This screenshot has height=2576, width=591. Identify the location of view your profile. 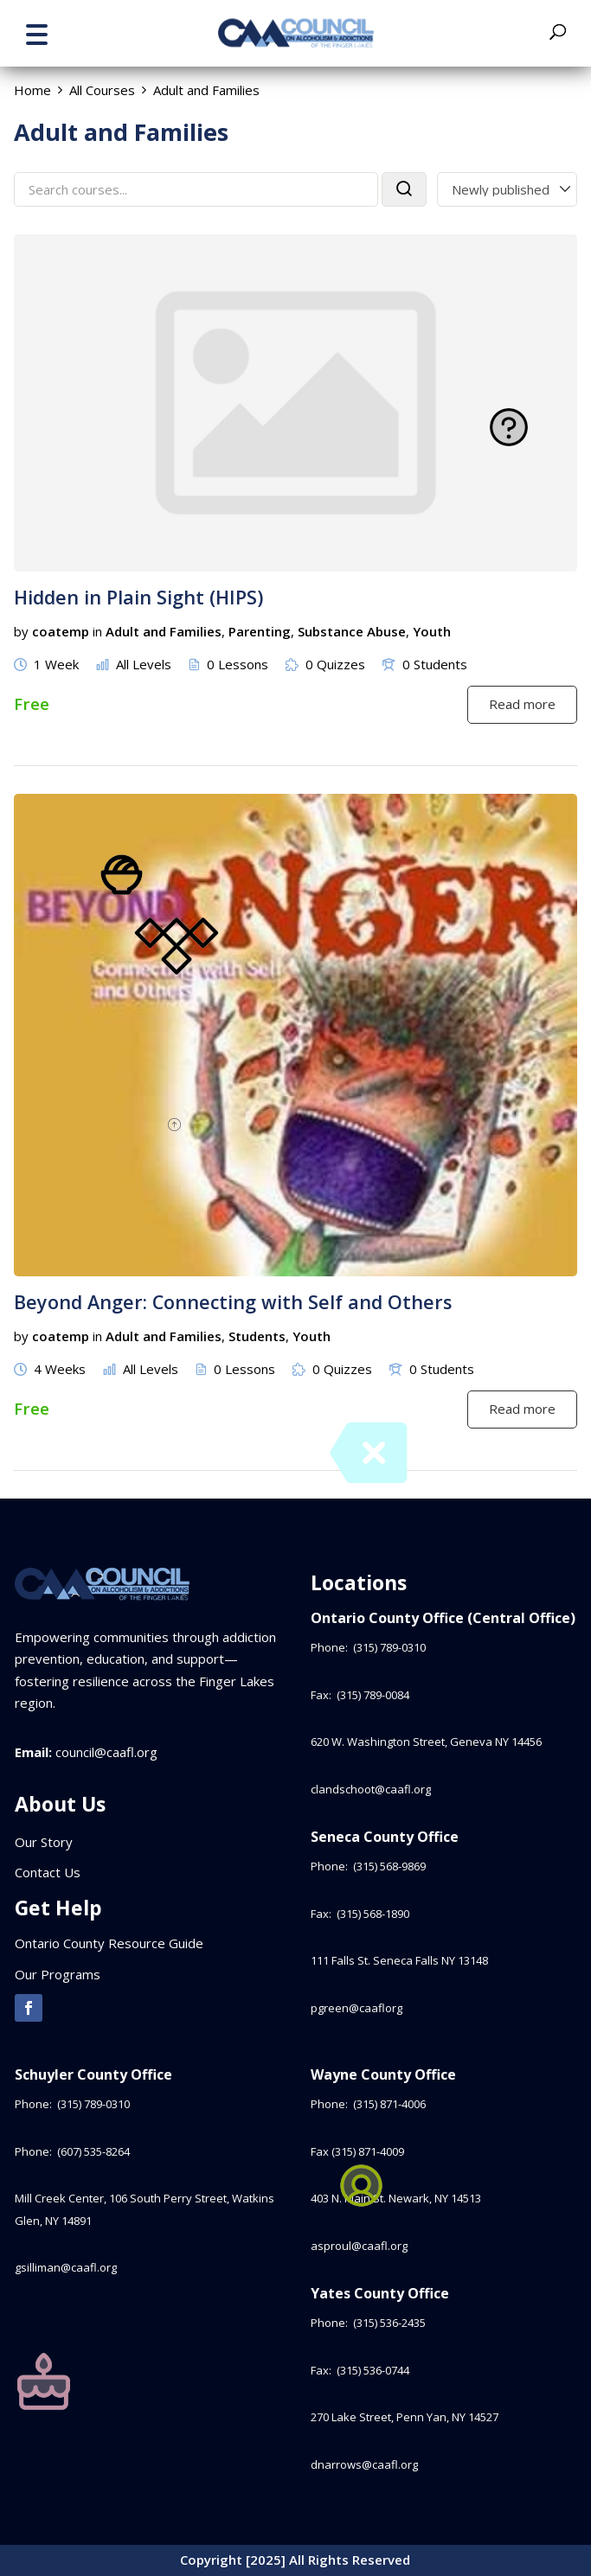
(361, 2185).